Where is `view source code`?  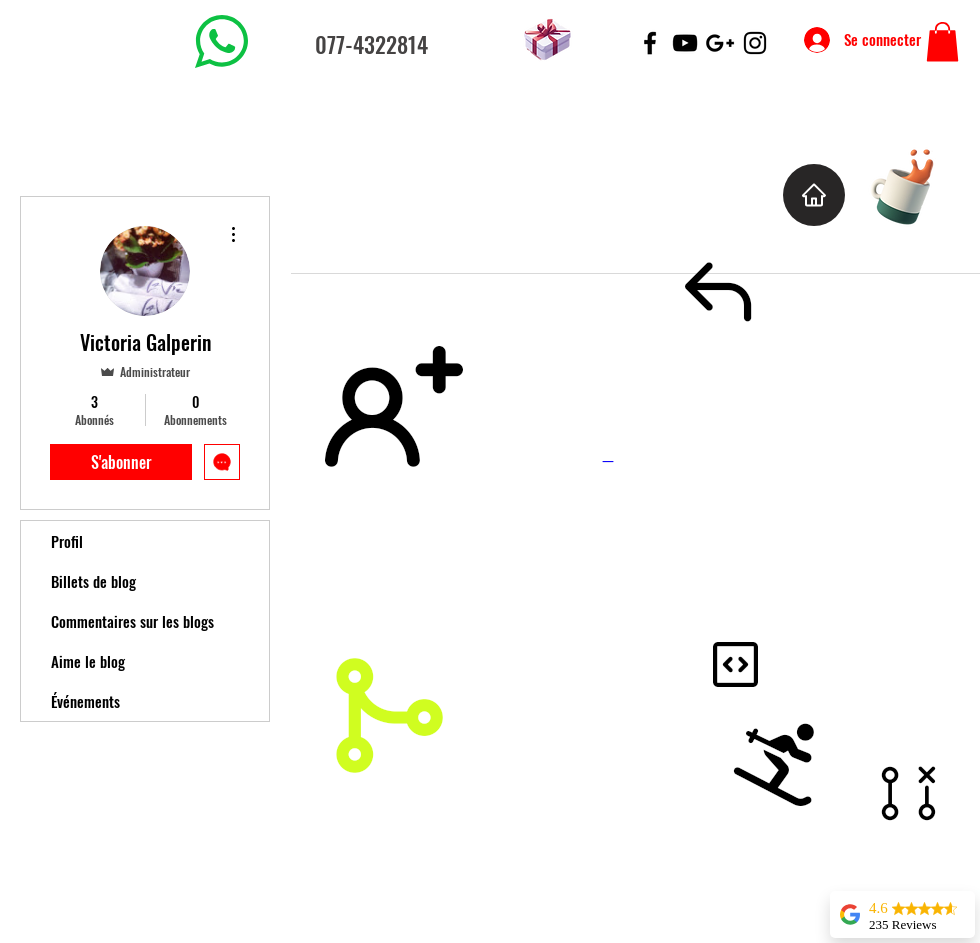
view source code is located at coordinates (735, 664).